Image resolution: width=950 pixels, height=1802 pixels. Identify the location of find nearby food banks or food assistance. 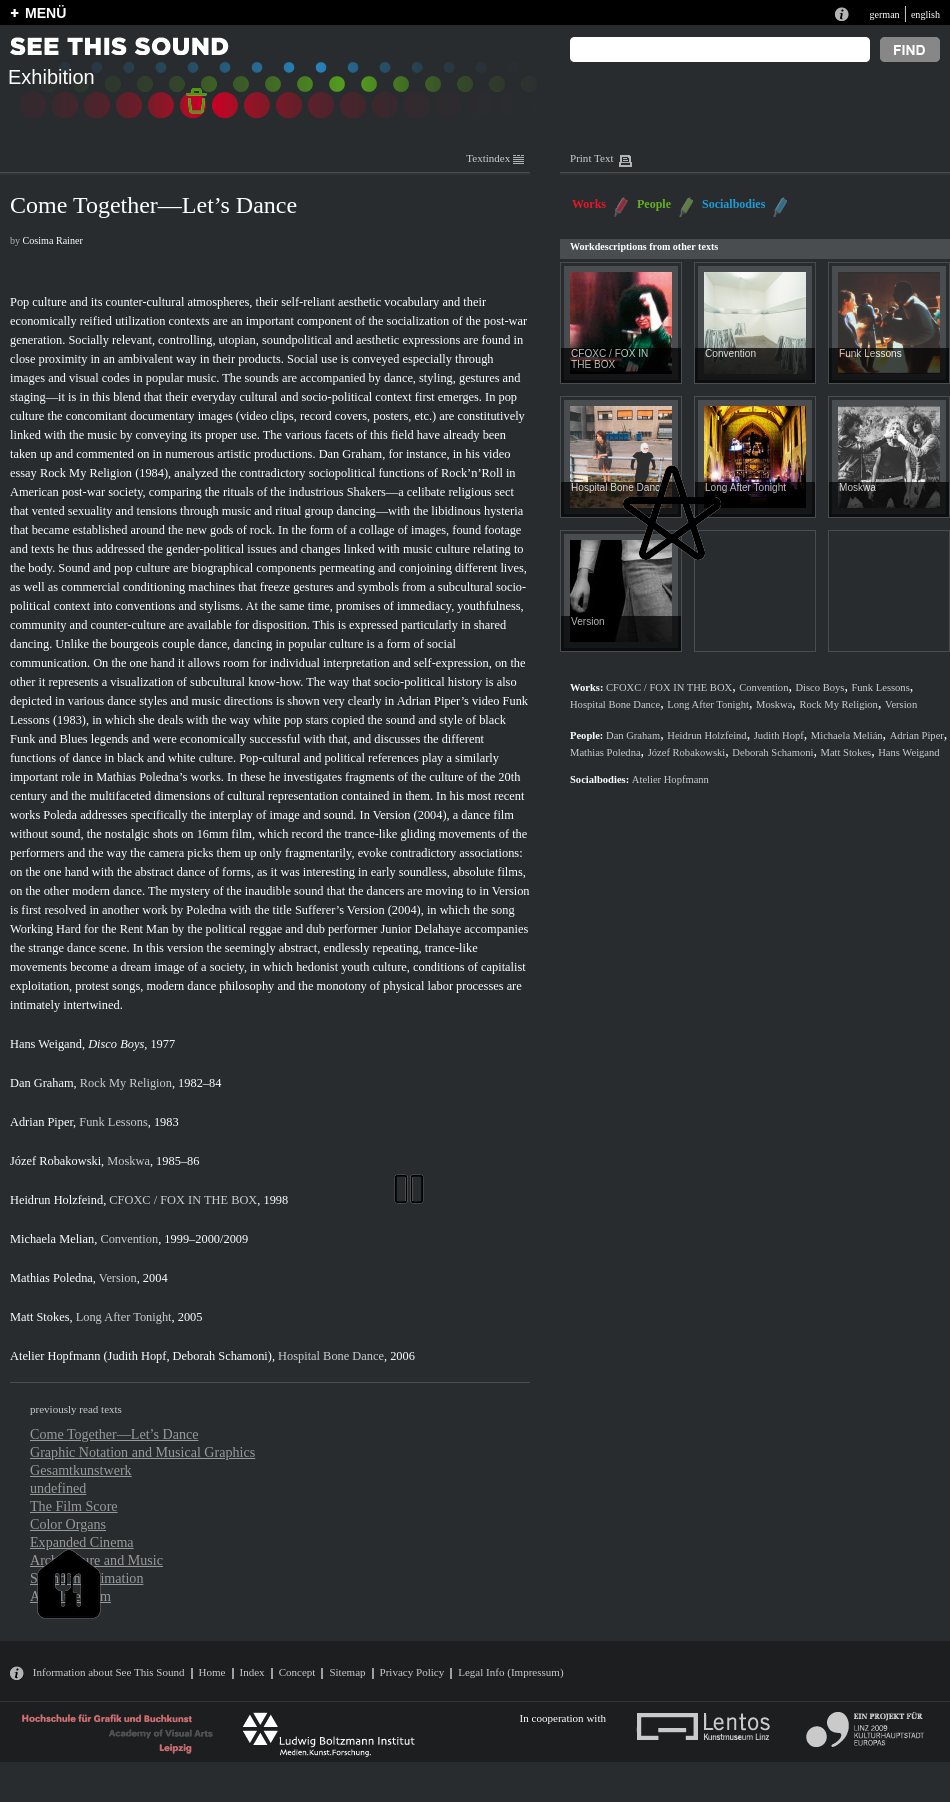
(69, 1583).